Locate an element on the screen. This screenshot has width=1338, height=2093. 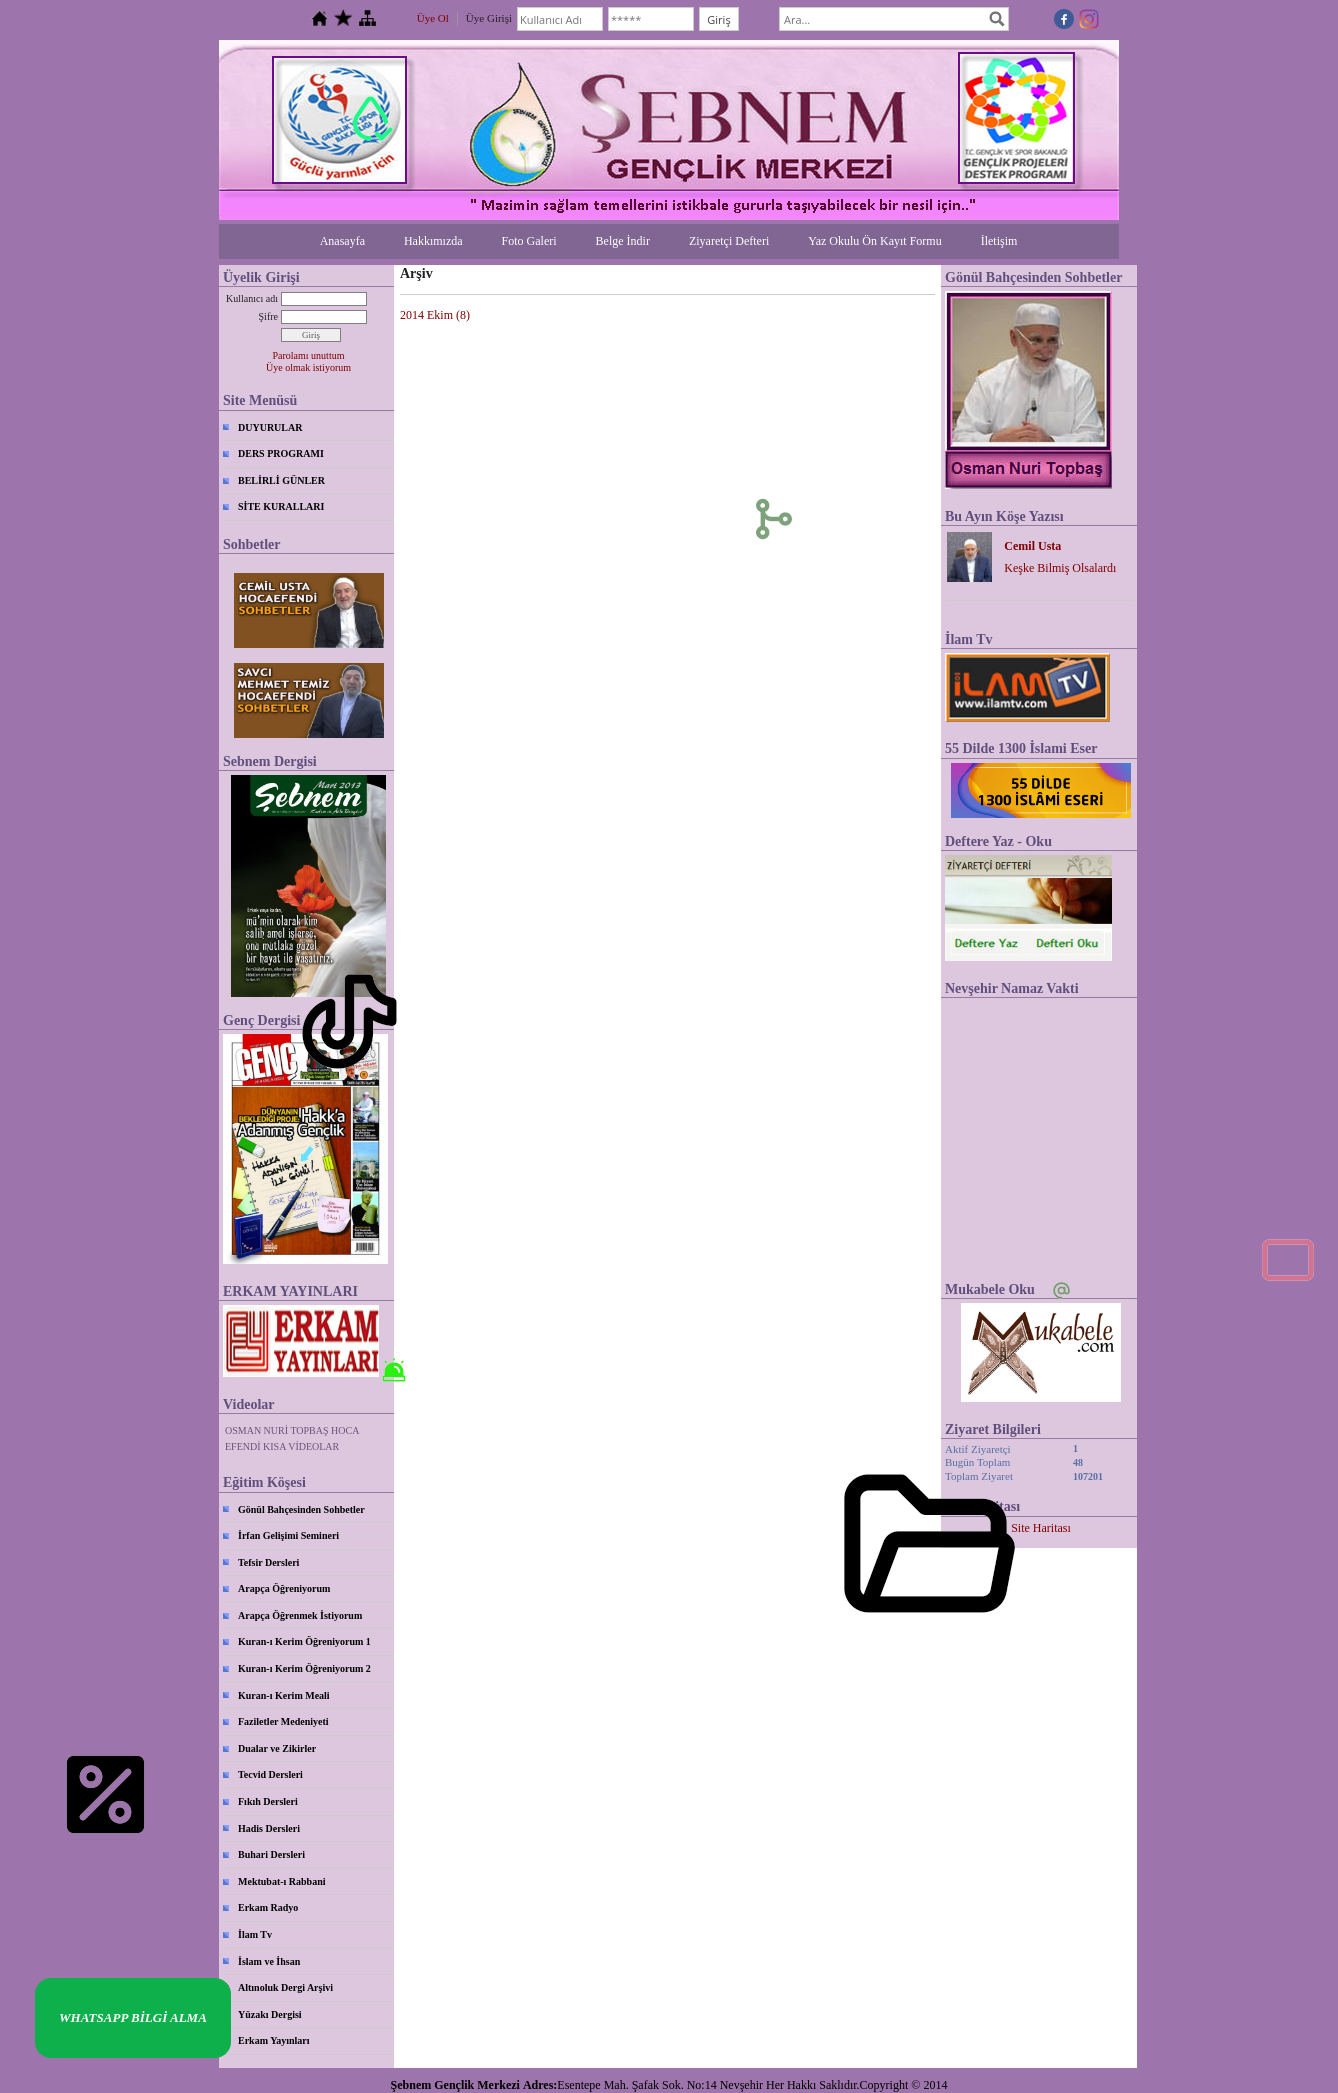
water quality verified or safe is located at coordinates (370, 118).